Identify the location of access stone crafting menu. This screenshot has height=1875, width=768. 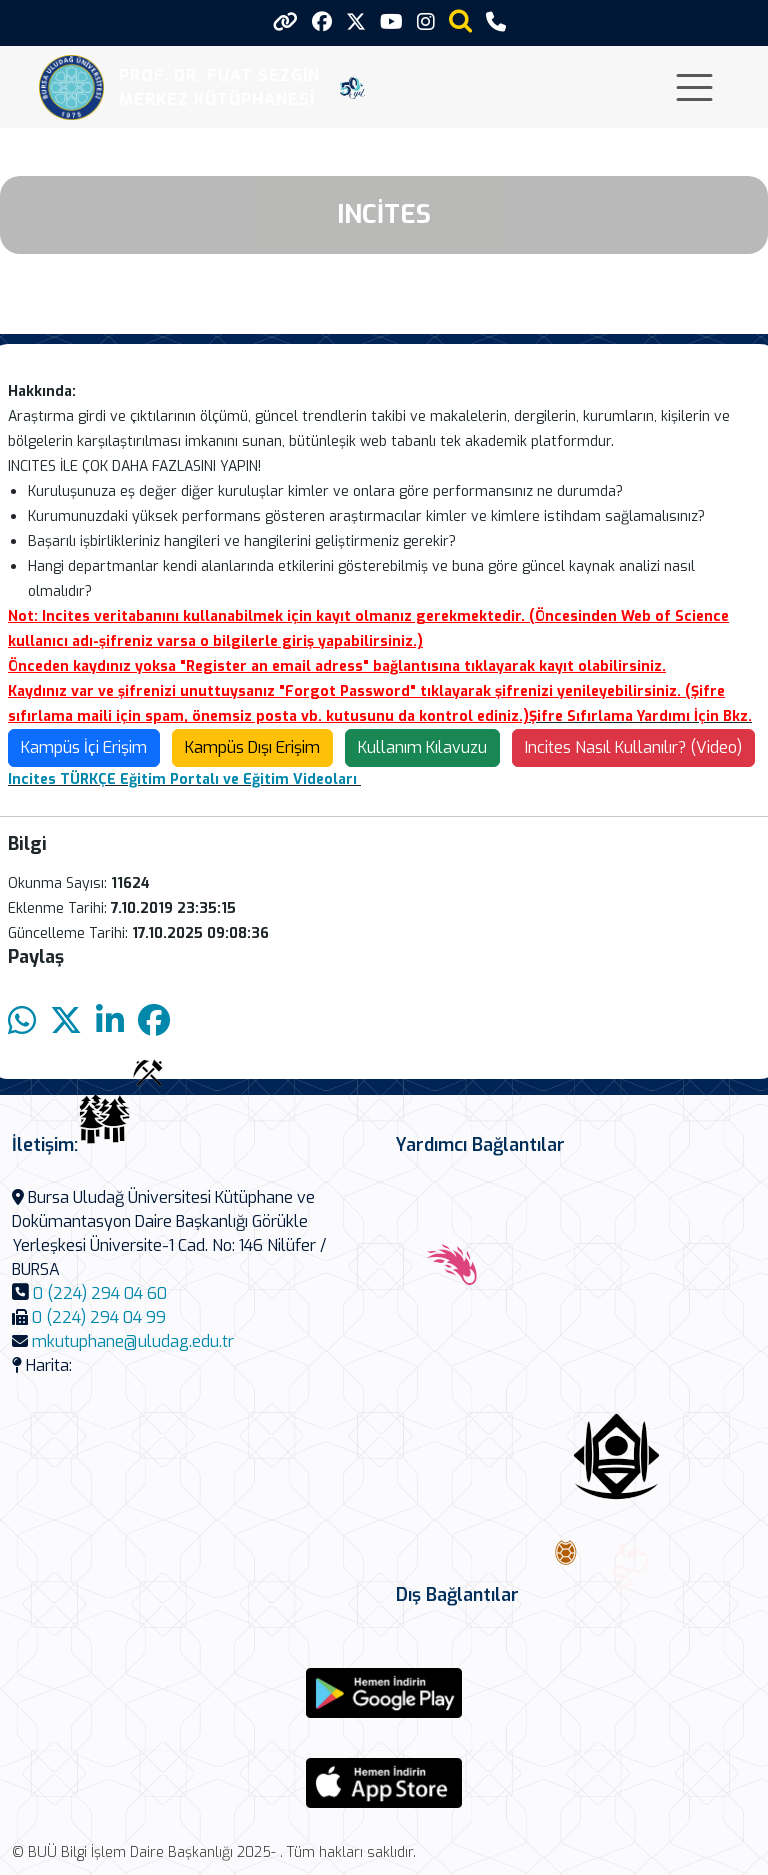
(148, 1073).